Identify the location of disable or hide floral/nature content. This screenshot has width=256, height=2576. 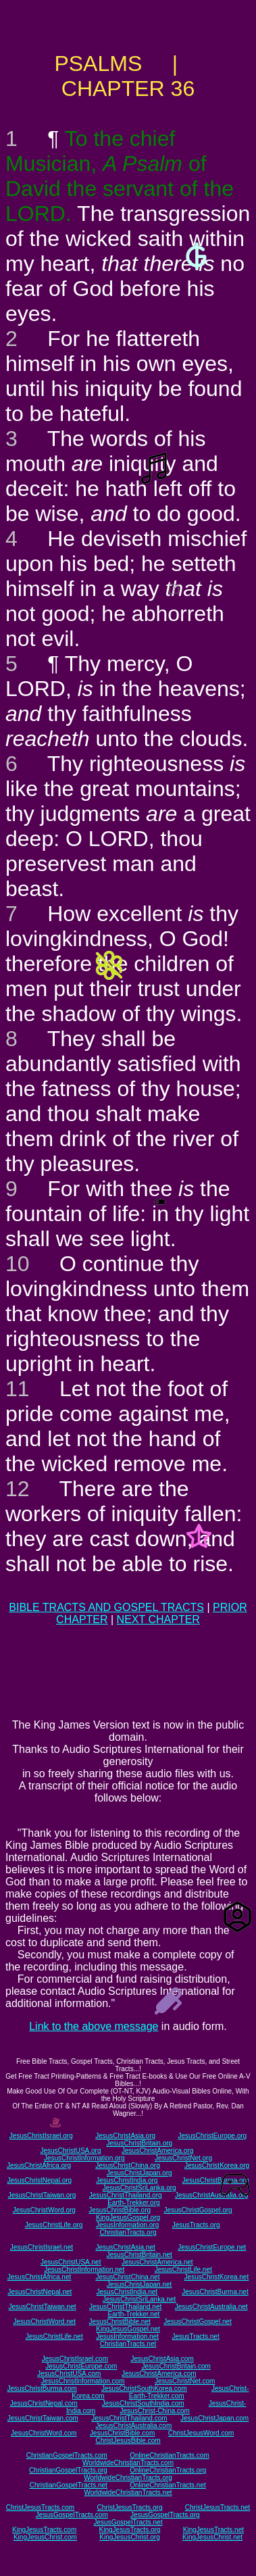
(109, 965).